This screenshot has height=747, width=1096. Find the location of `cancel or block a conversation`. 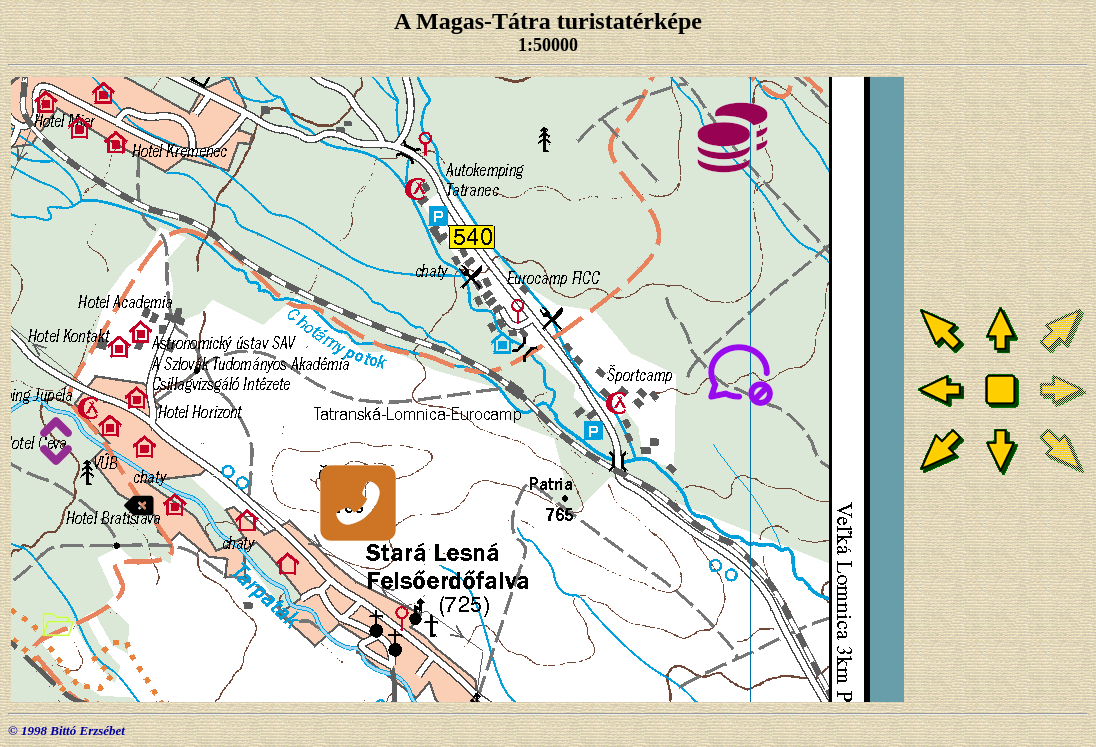

cancel or block a conversation is located at coordinates (739, 372).